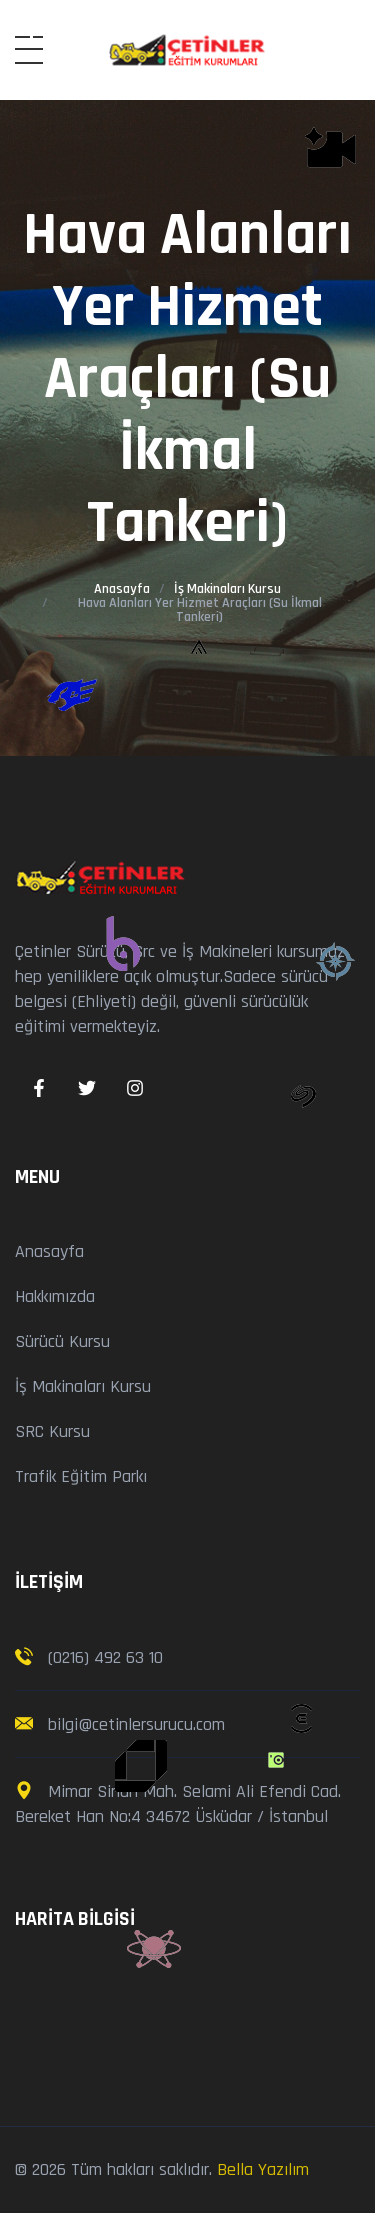  What do you see at coordinates (303, 1096) in the screenshot?
I see `seagate brand logo` at bounding box center [303, 1096].